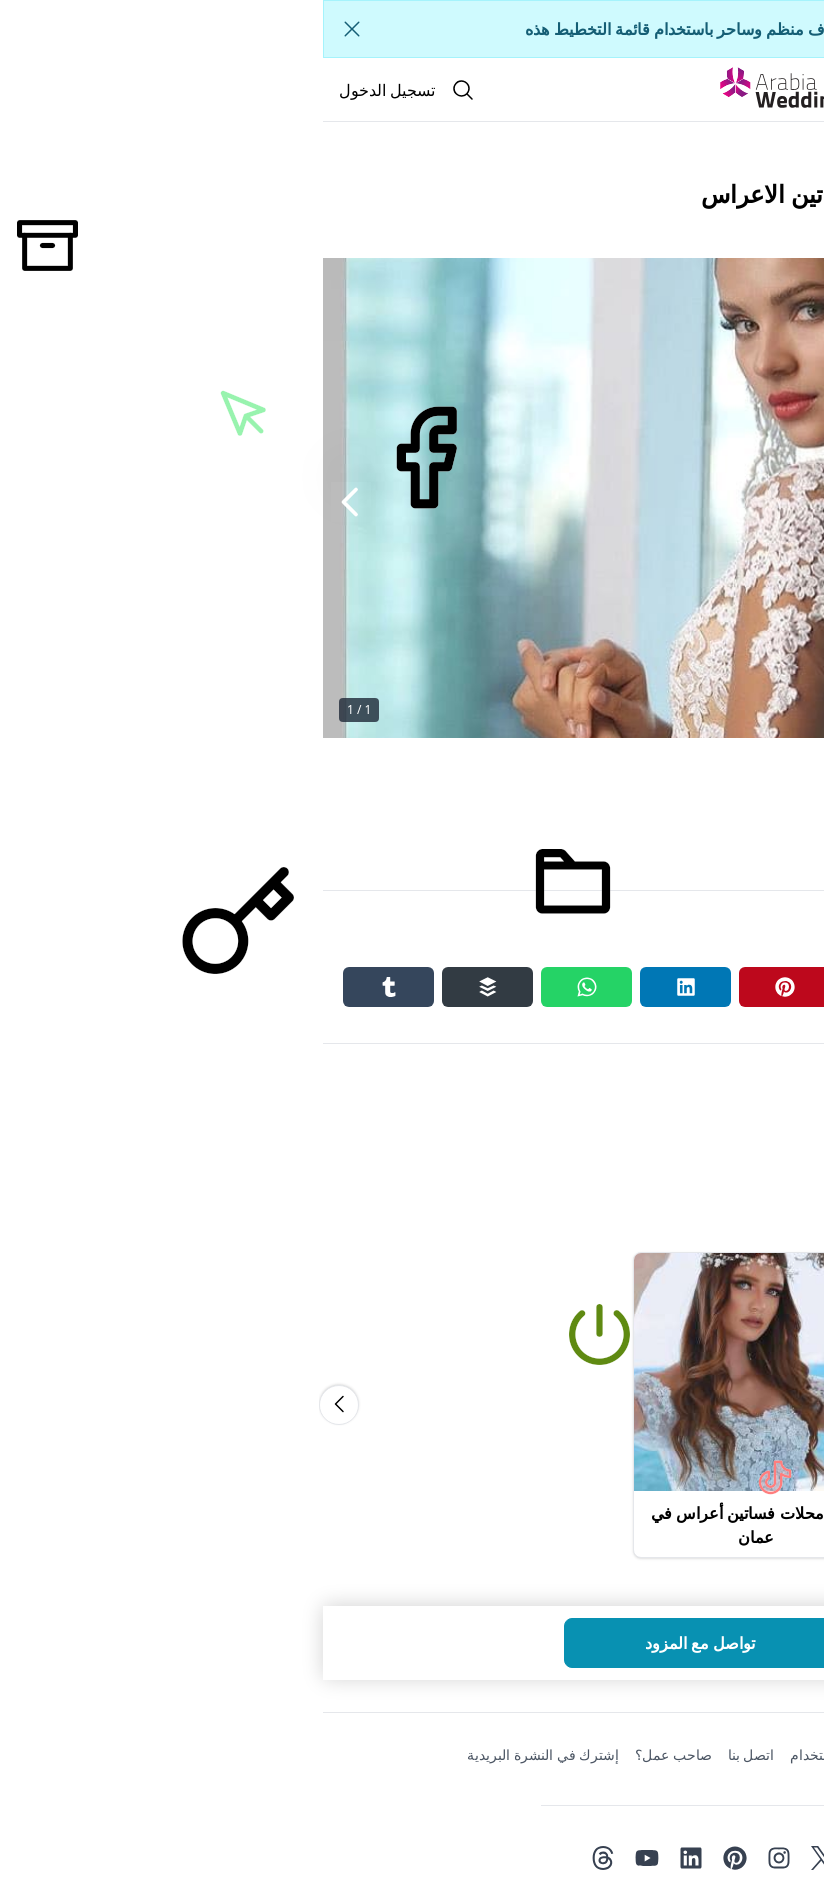 The image size is (824, 1902). What do you see at coordinates (424, 457) in the screenshot?
I see `open Facebook app` at bounding box center [424, 457].